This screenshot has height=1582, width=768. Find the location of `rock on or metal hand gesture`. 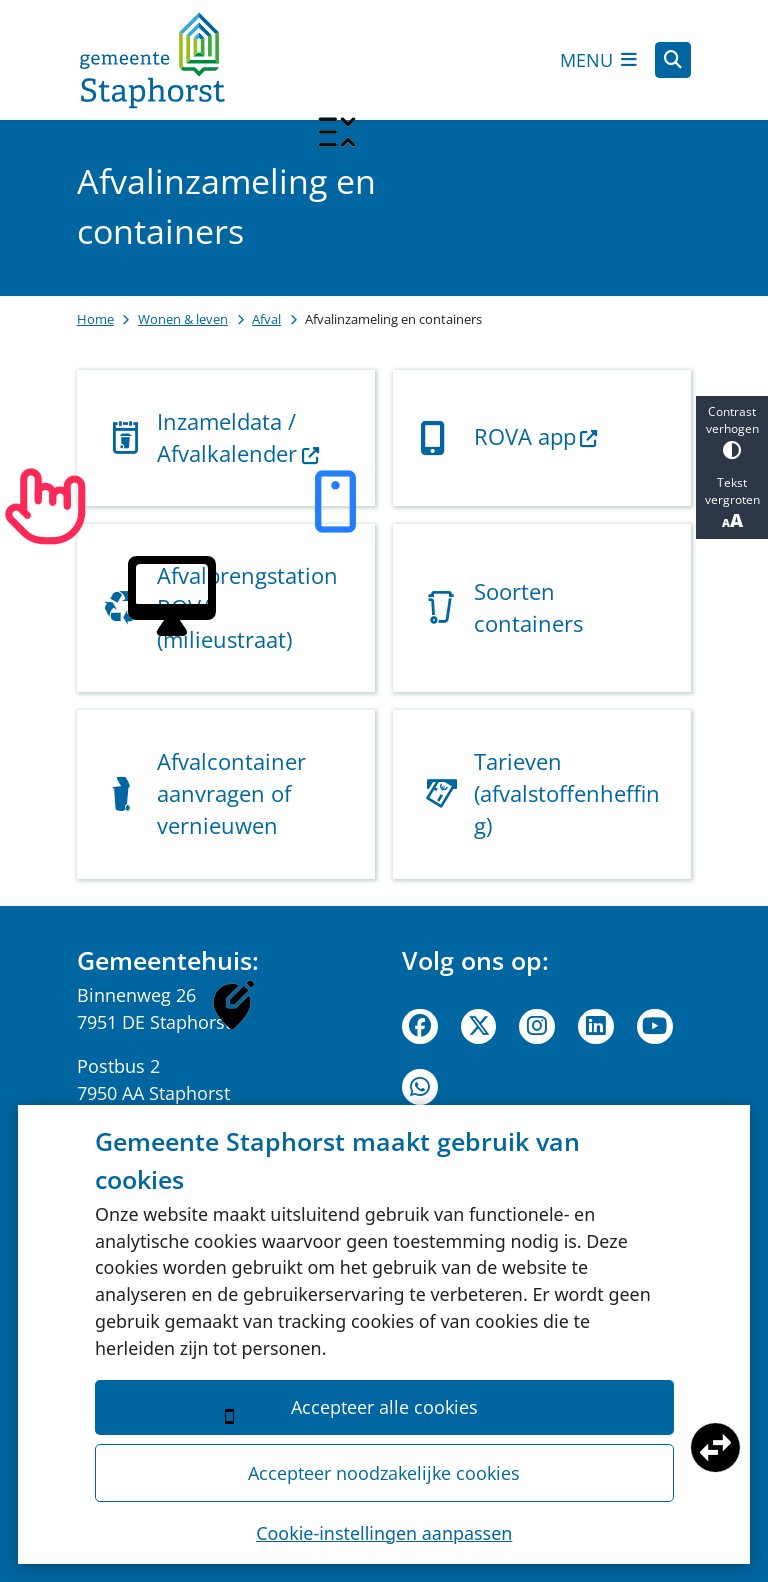

rock on or metal hand gesture is located at coordinates (45, 504).